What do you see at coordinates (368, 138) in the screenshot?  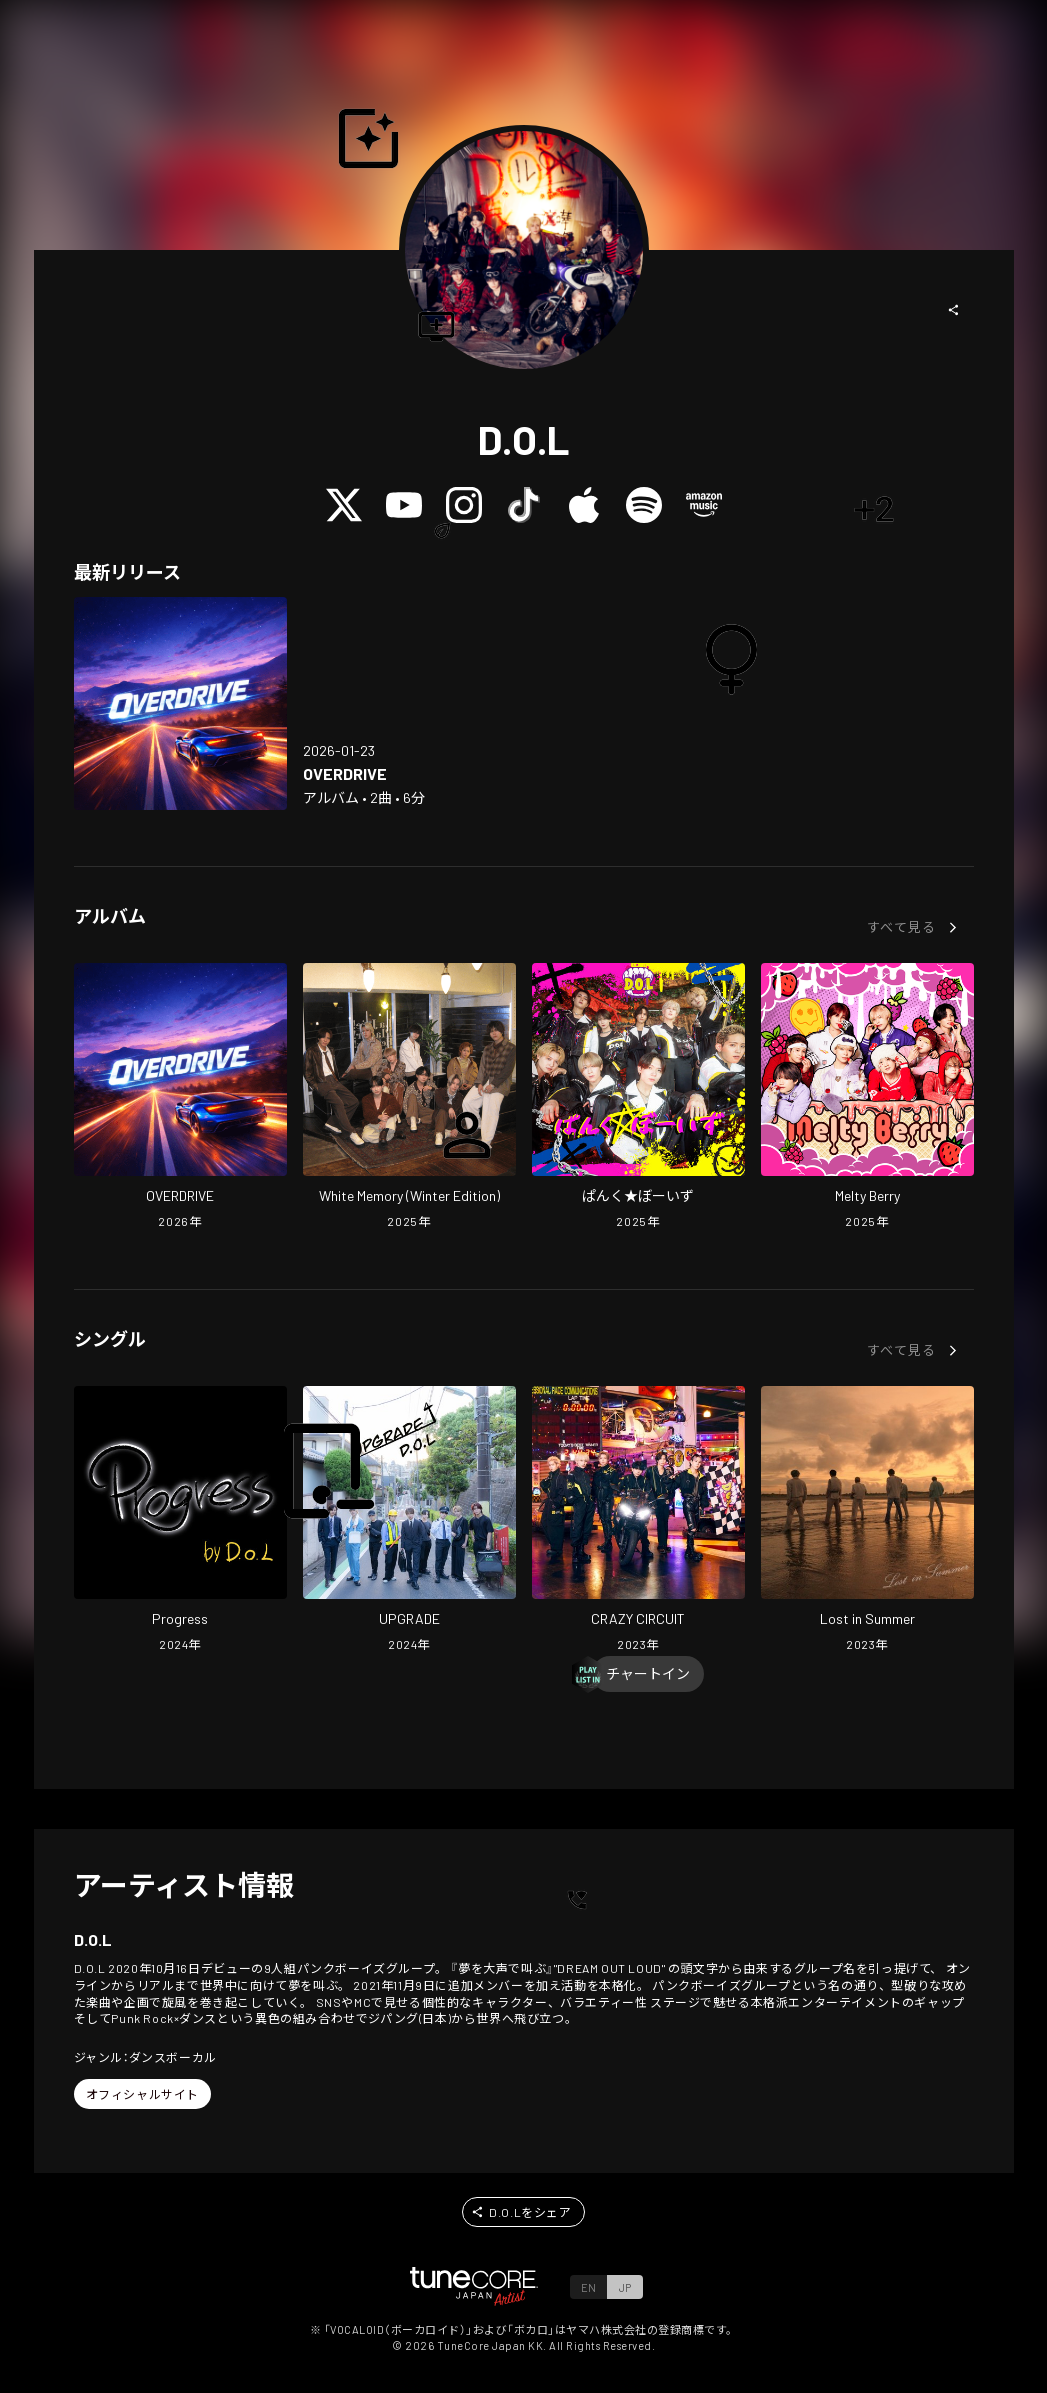 I see `apply a filter or effect to a photo` at bounding box center [368, 138].